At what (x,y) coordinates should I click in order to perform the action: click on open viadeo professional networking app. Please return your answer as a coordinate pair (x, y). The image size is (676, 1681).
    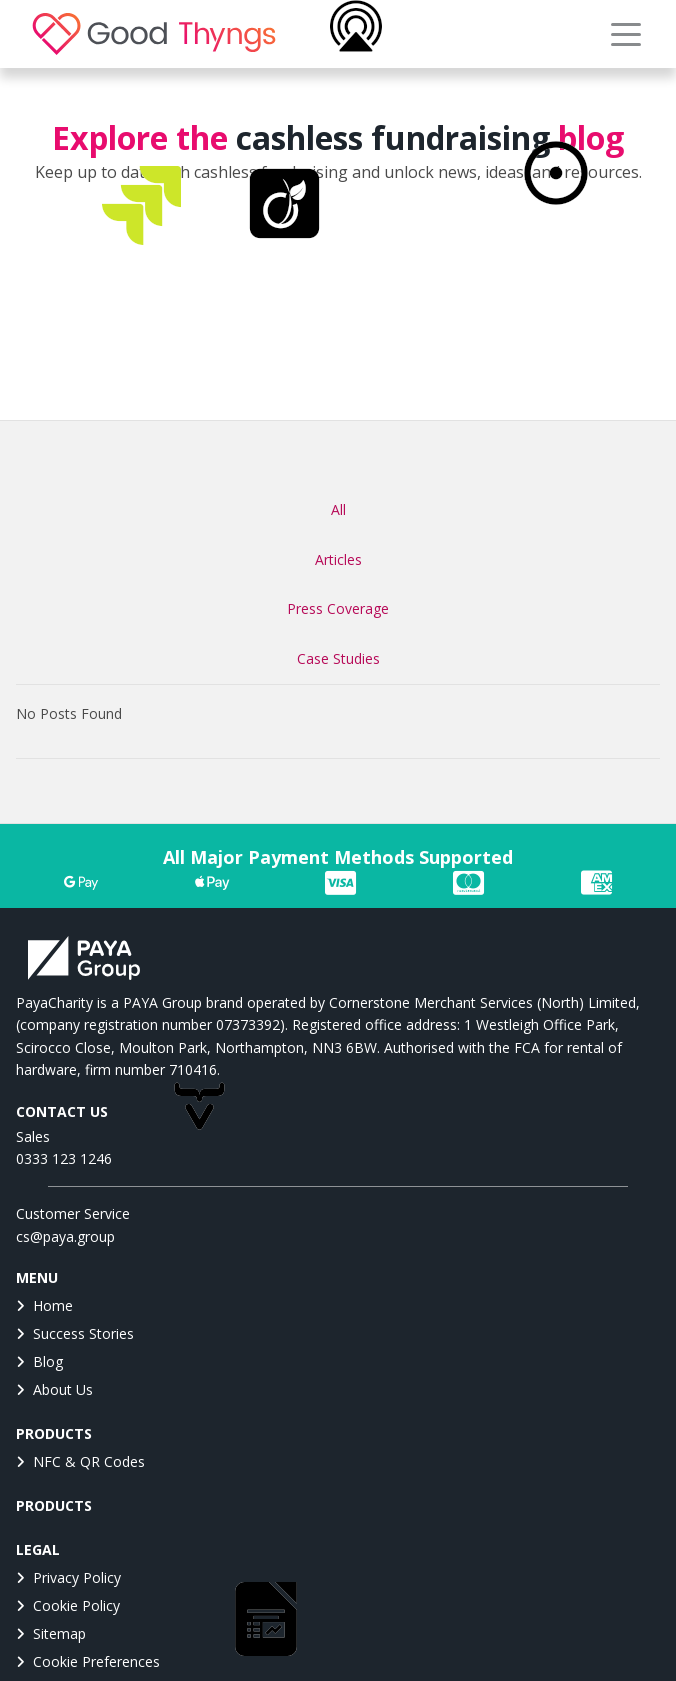
    Looking at the image, I should click on (284, 203).